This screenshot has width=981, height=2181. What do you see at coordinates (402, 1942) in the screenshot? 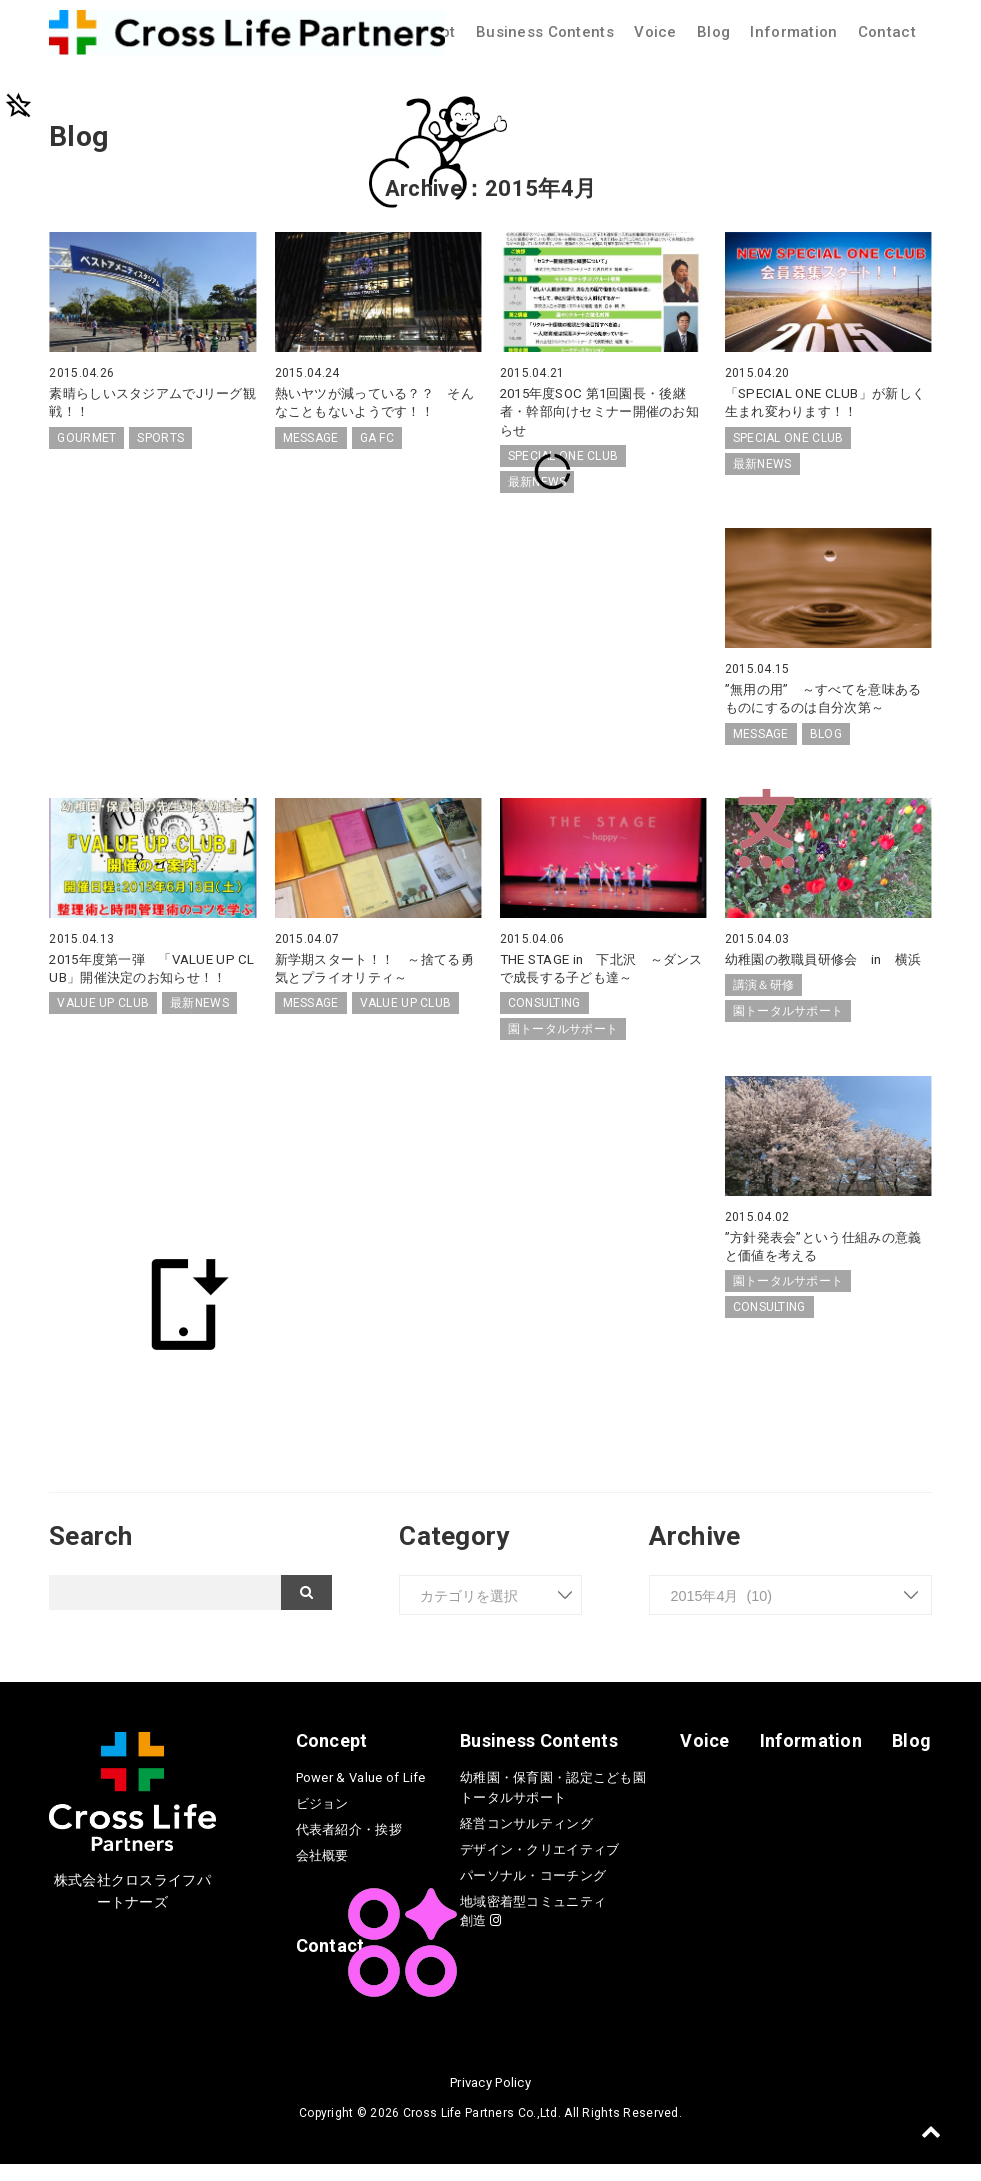
I see `access AI-powered apps` at bounding box center [402, 1942].